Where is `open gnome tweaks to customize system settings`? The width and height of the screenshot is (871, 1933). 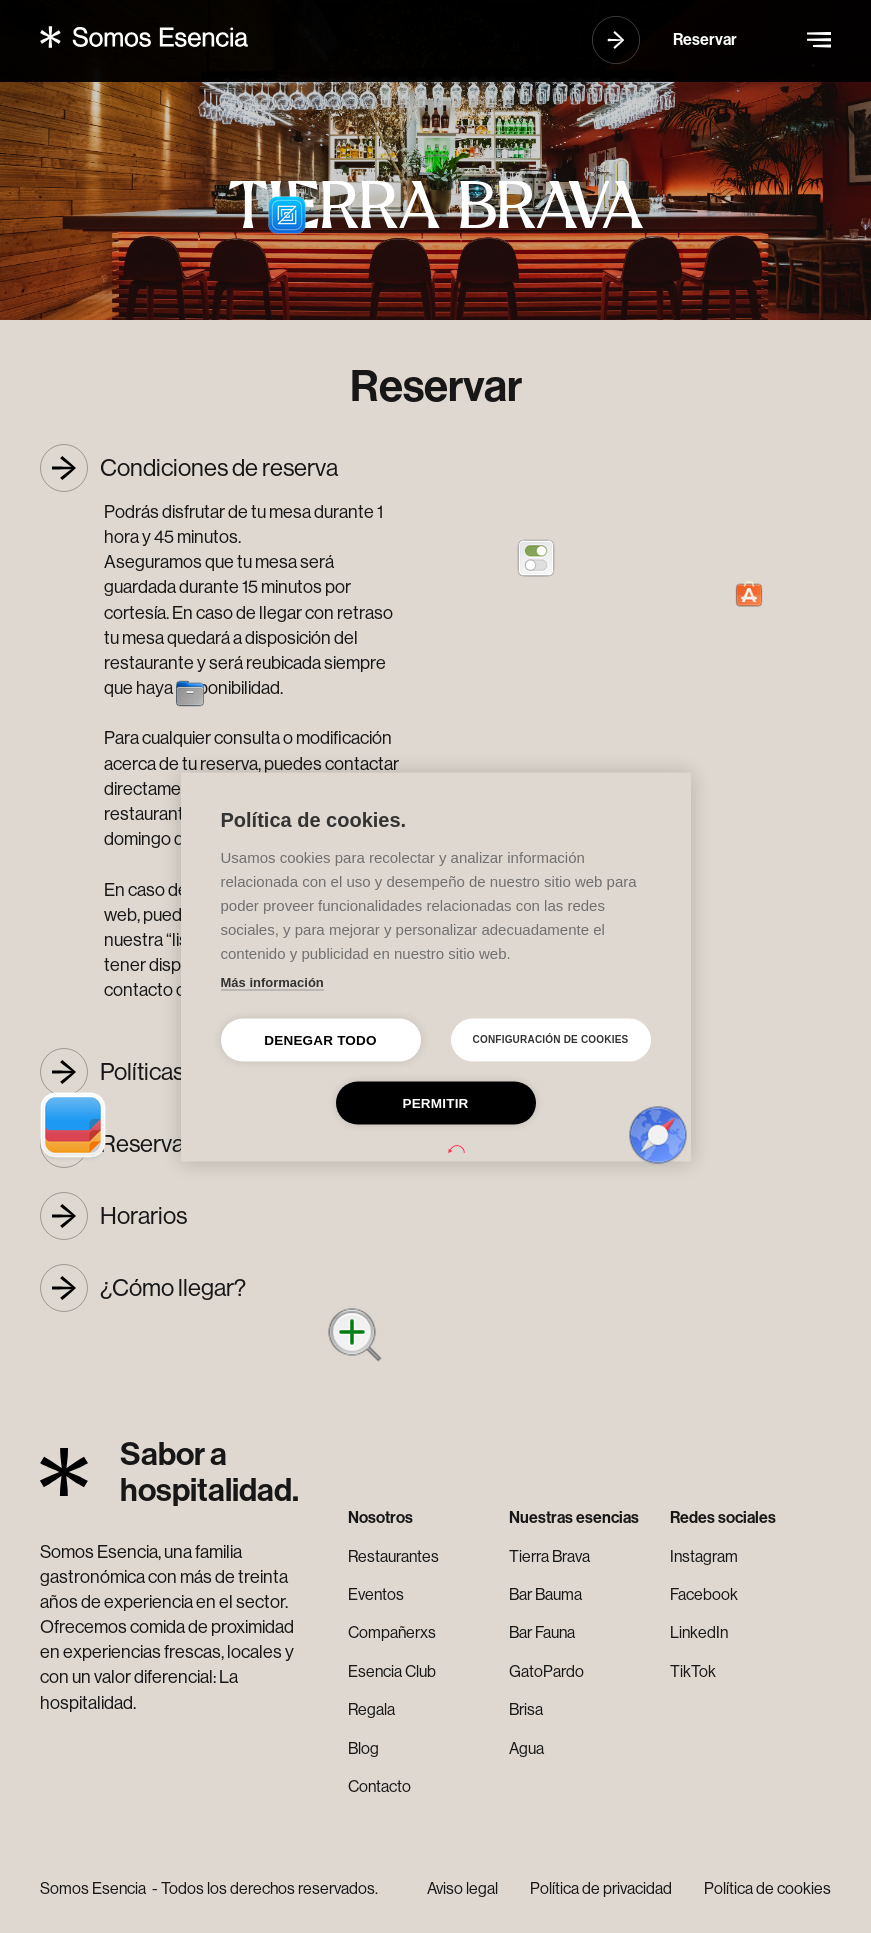 open gnome tweaks to customize system settings is located at coordinates (536, 558).